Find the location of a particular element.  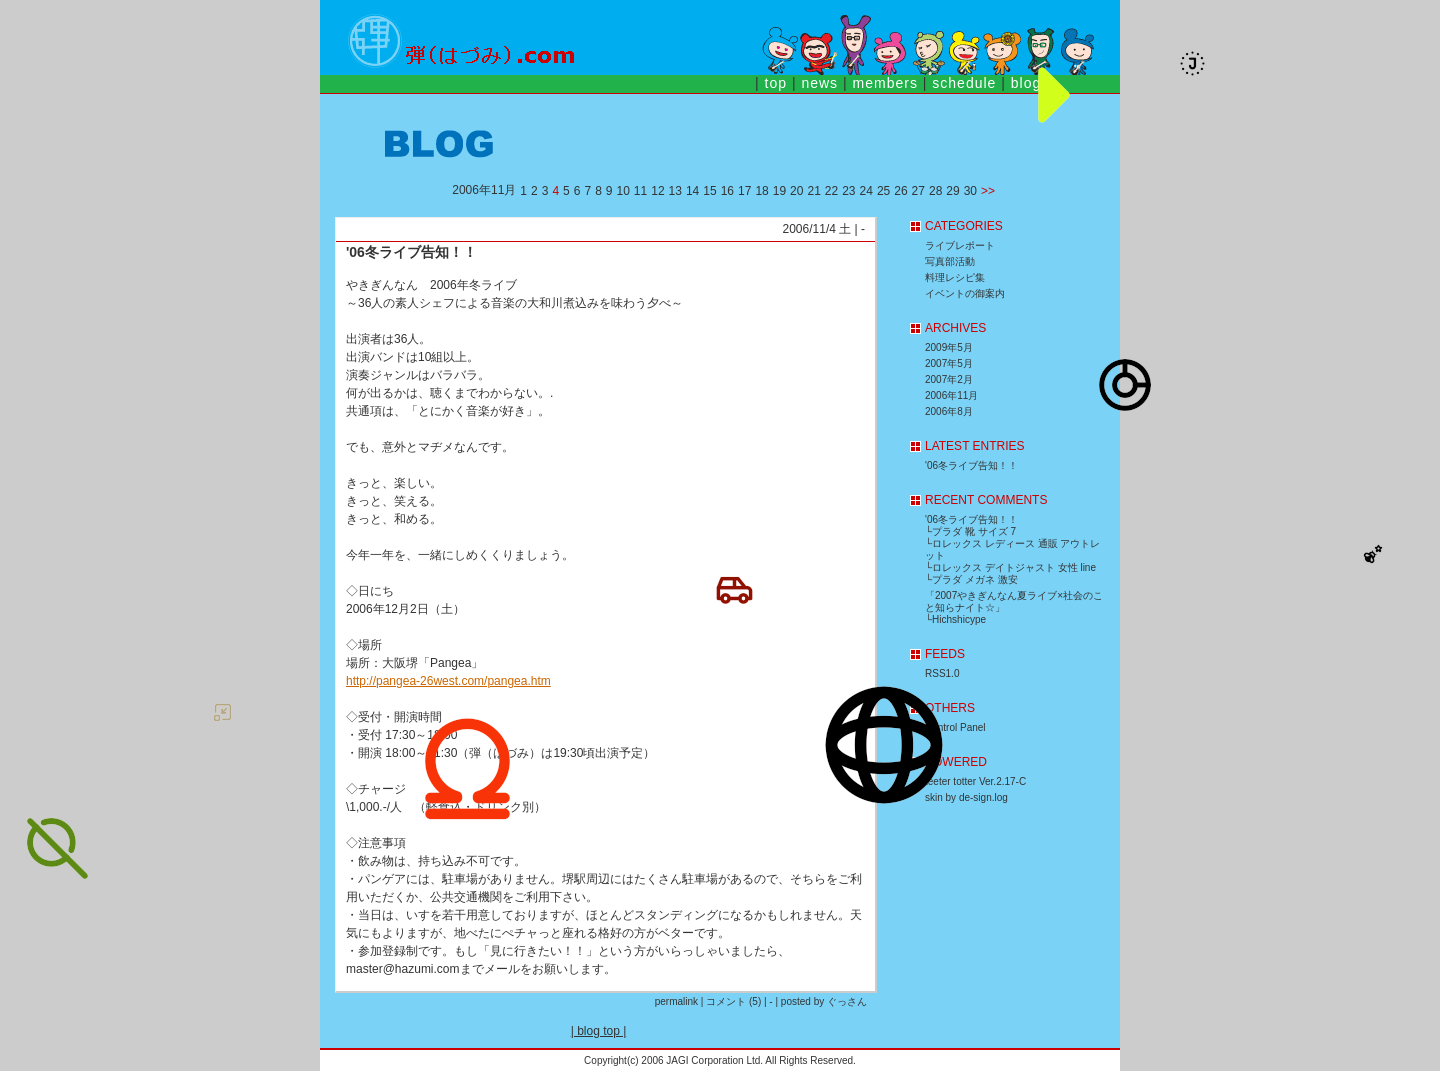

access vehicle or driving settings is located at coordinates (734, 589).